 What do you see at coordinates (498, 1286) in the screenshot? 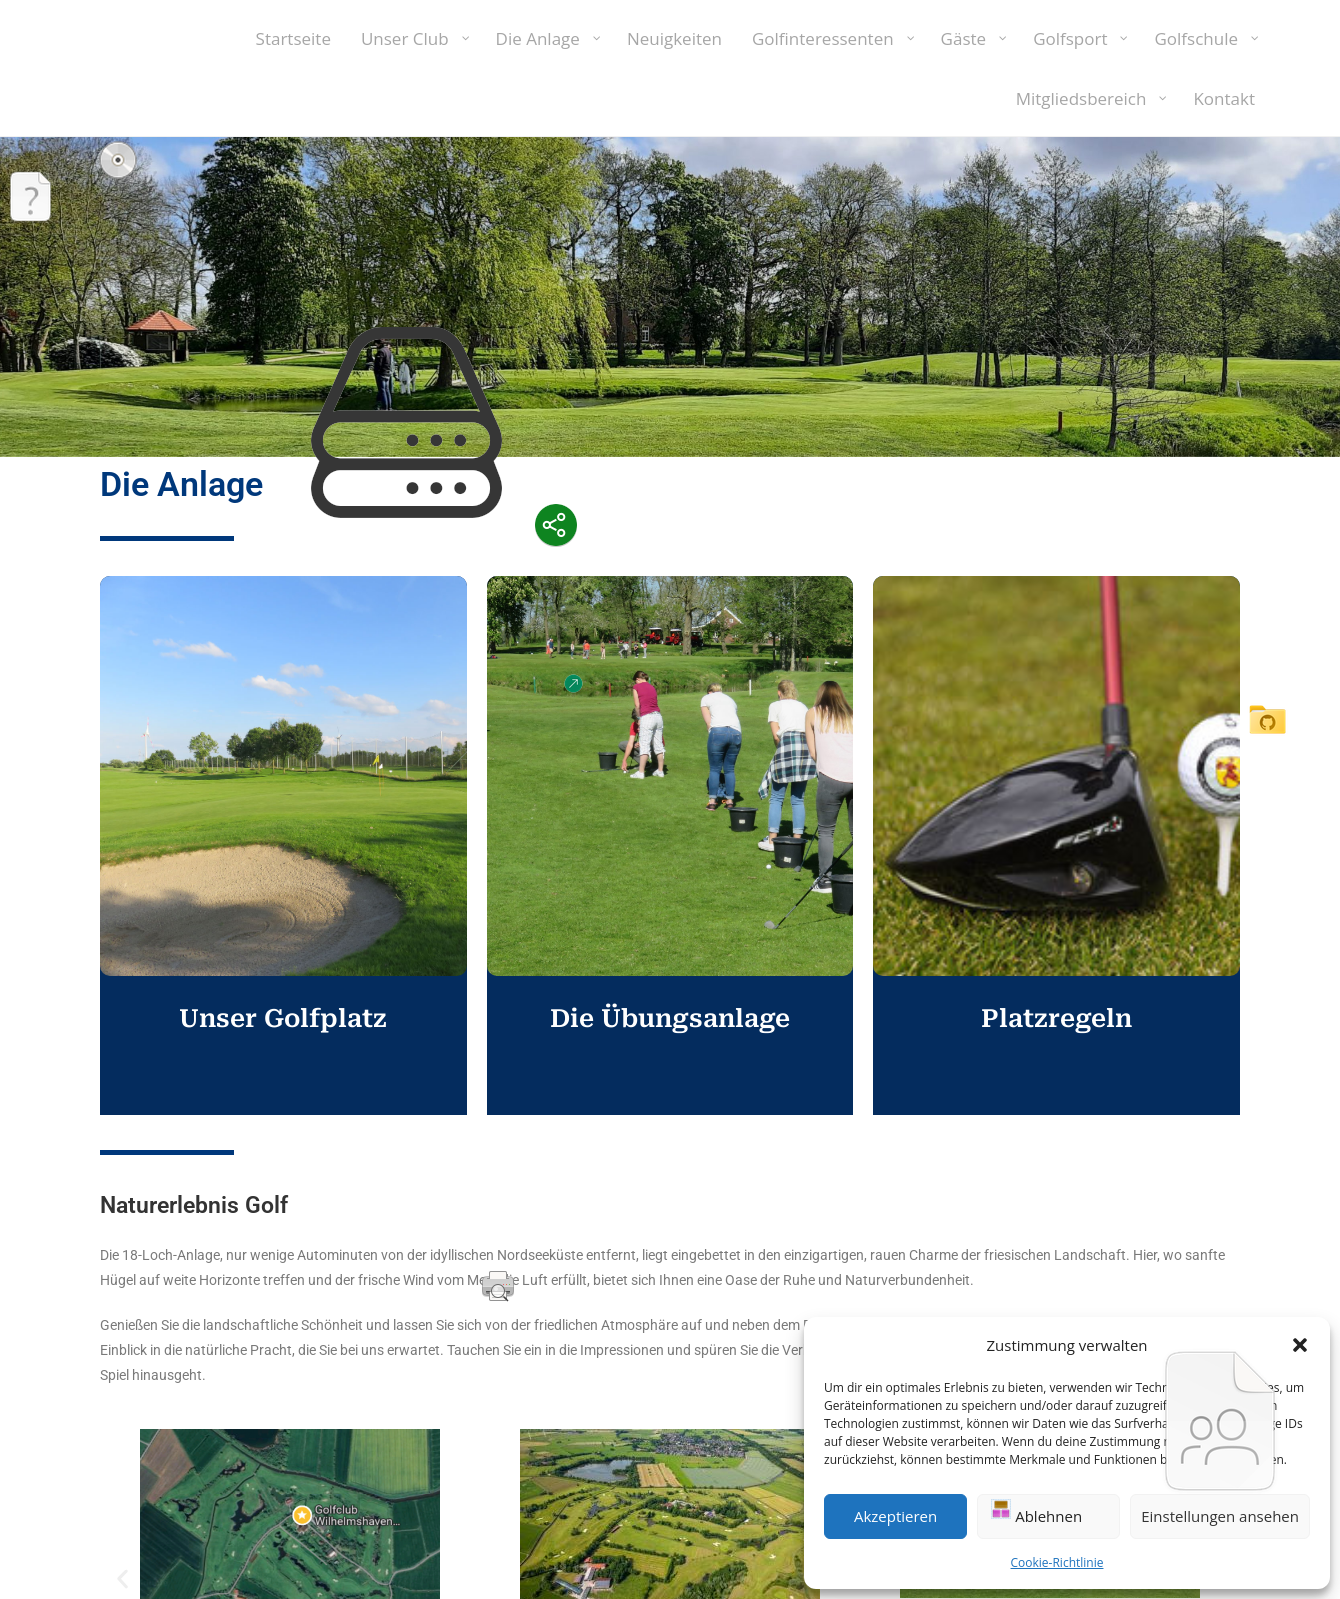
I see `preview document before printing` at bounding box center [498, 1286].